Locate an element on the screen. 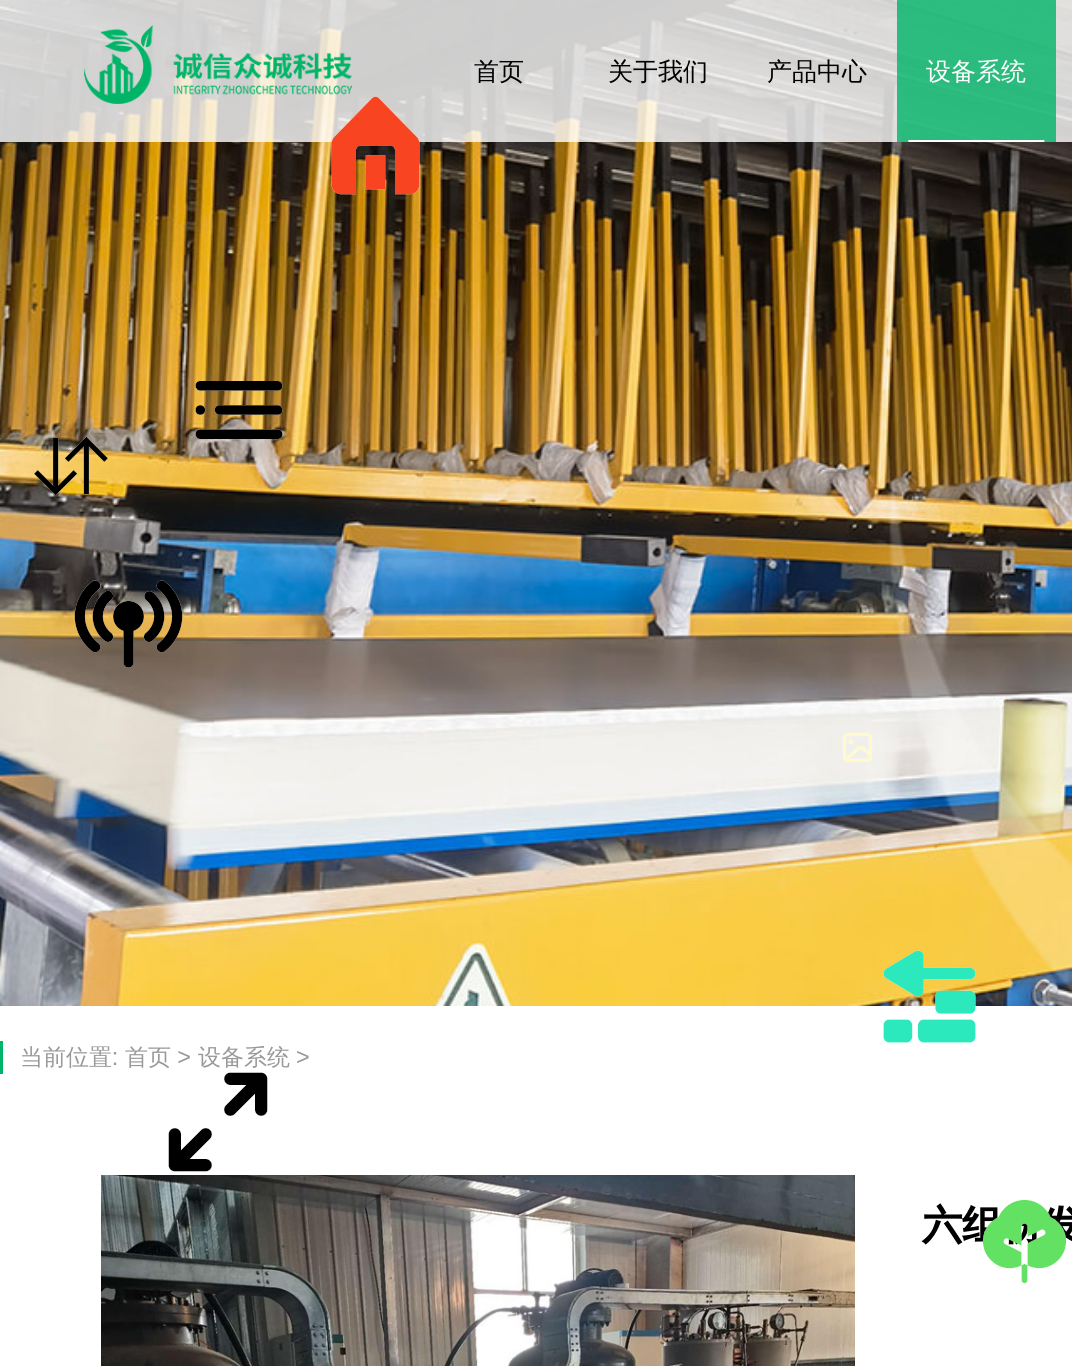 This screenshot has width=1072, height=1366. open navigation menu is located at coordinates (239, 410).